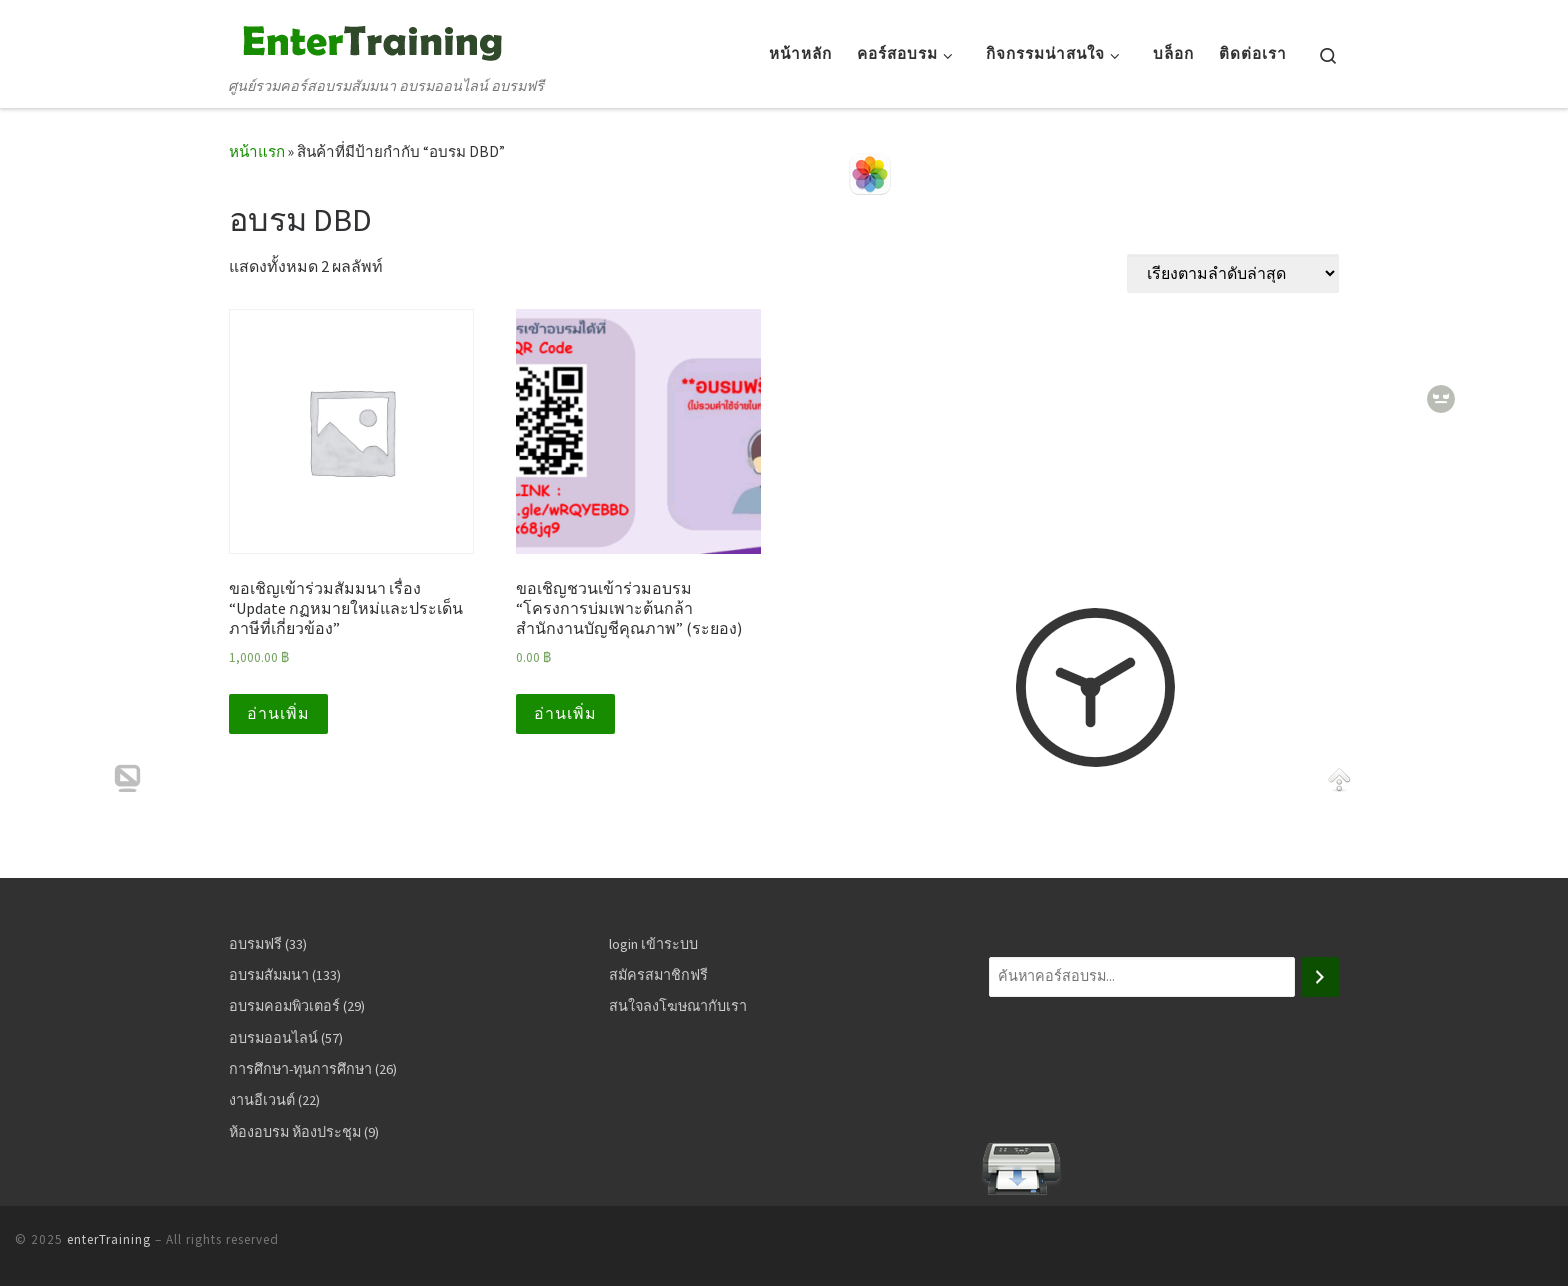  Describe the element at coordinates (127, 777) in the screenshot. I see `adjust display or monitor settings` at that location.